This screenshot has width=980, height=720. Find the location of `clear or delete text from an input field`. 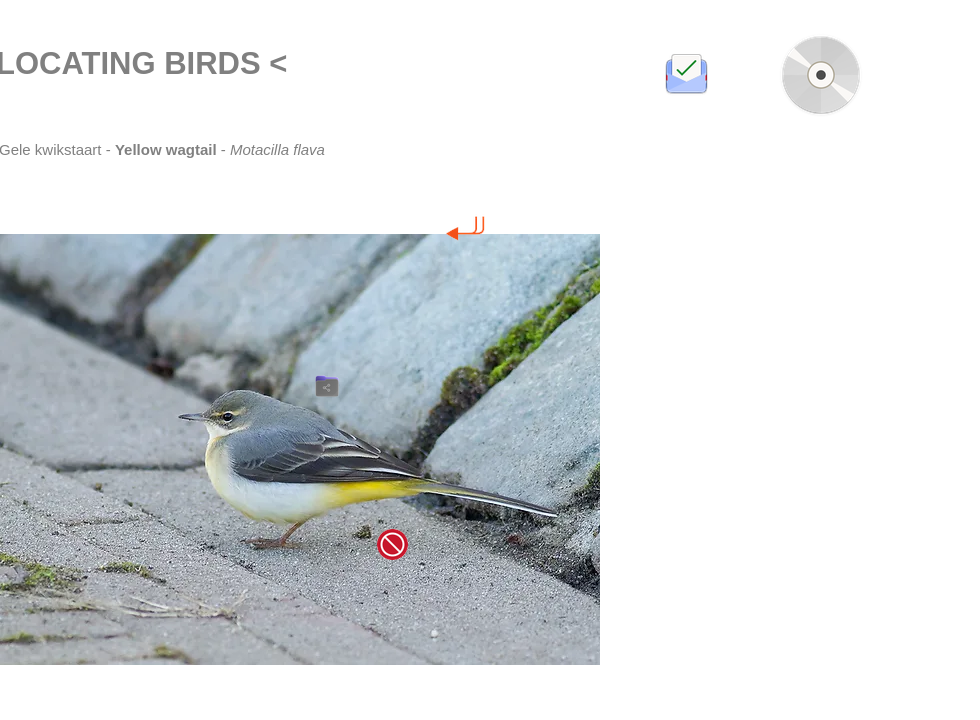

clear or delete text from an input field is located at coordinates (392, 544).